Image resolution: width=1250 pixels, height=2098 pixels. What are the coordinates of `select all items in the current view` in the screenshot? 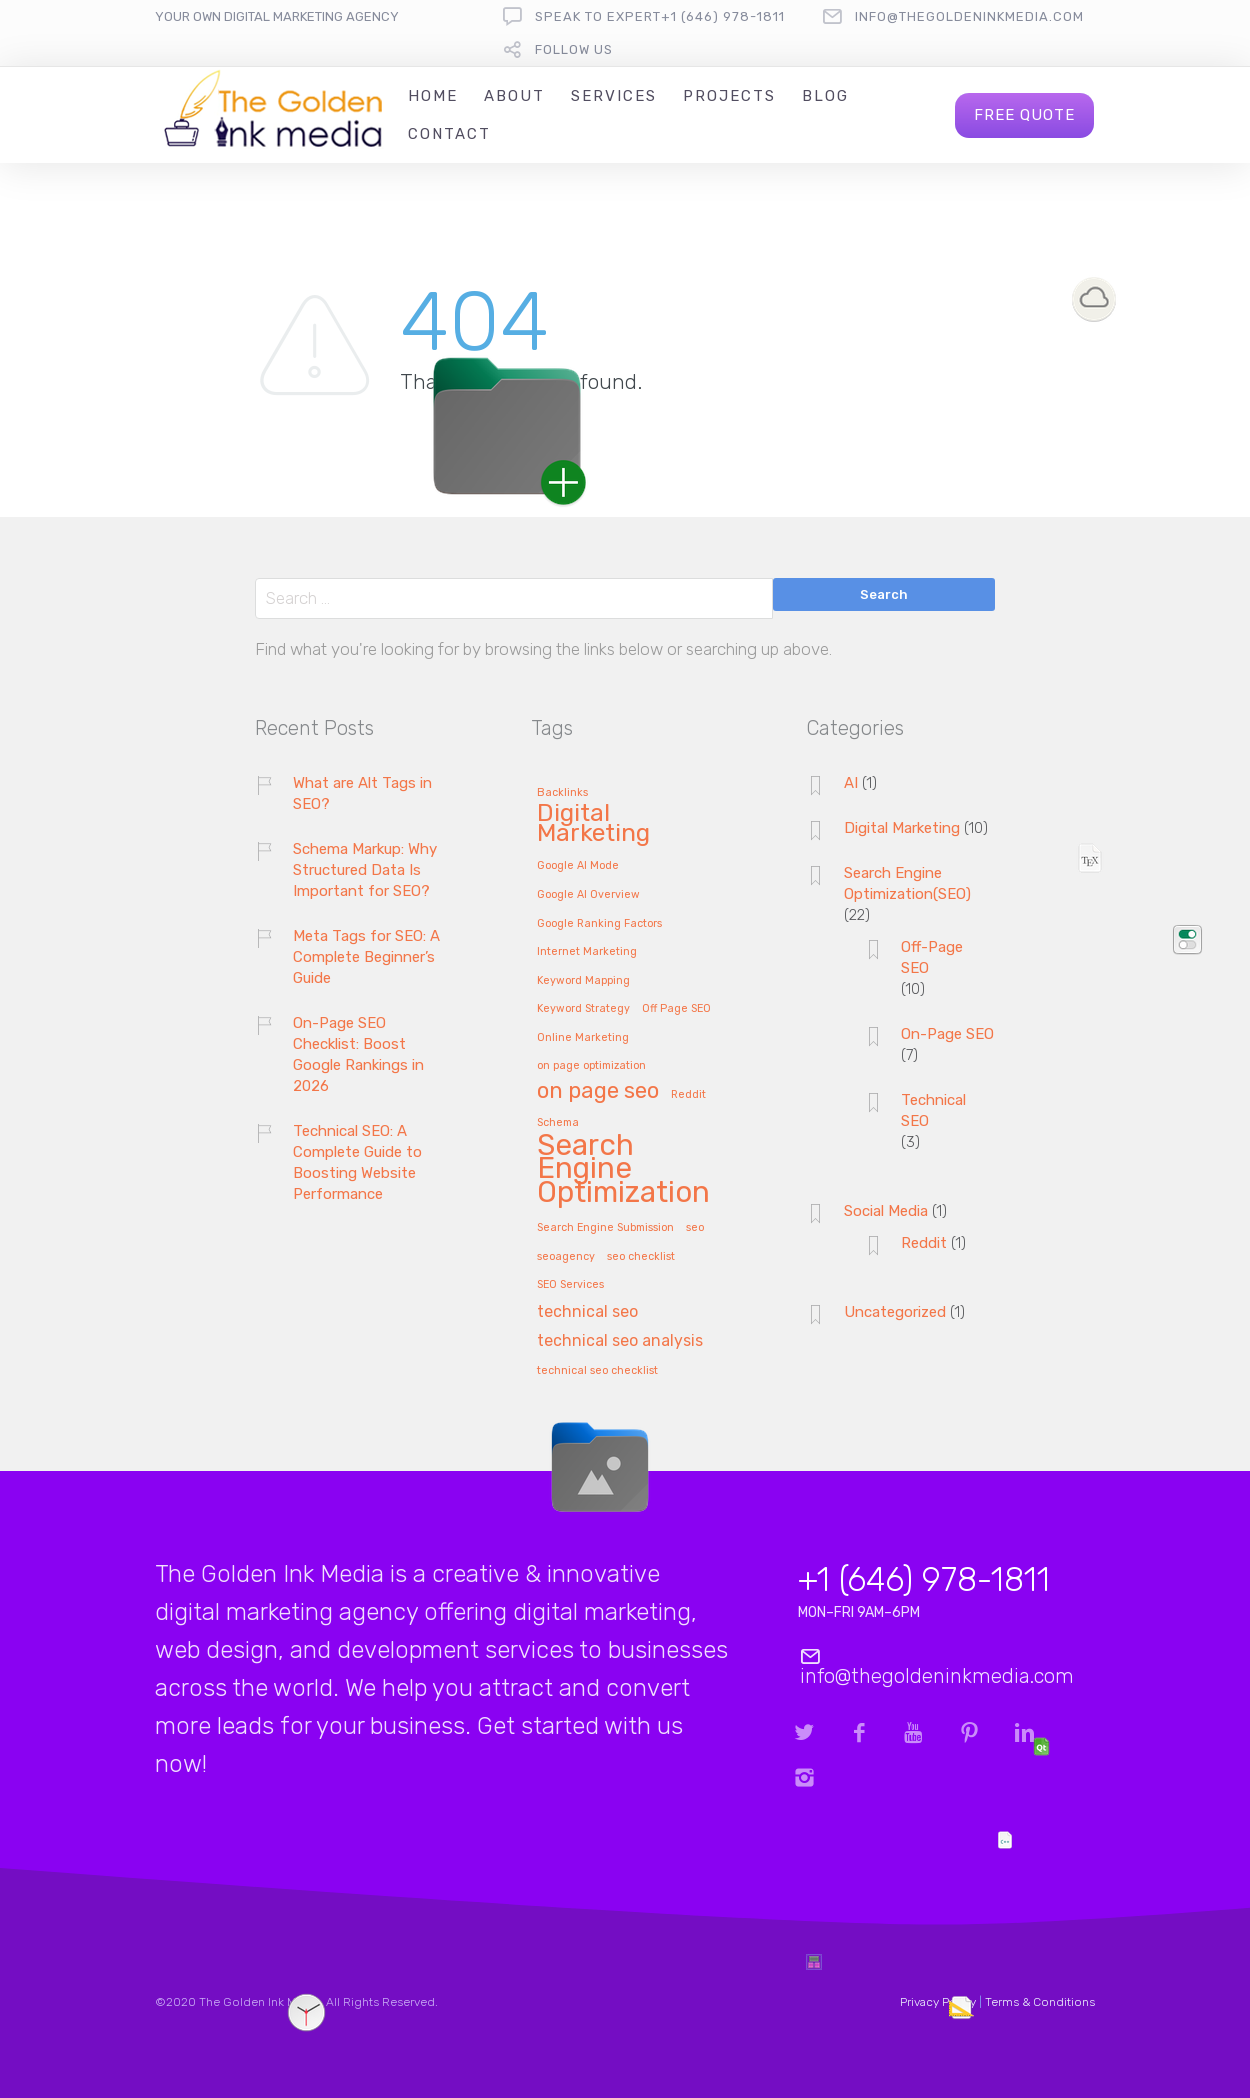 It's located at (814, 1962).